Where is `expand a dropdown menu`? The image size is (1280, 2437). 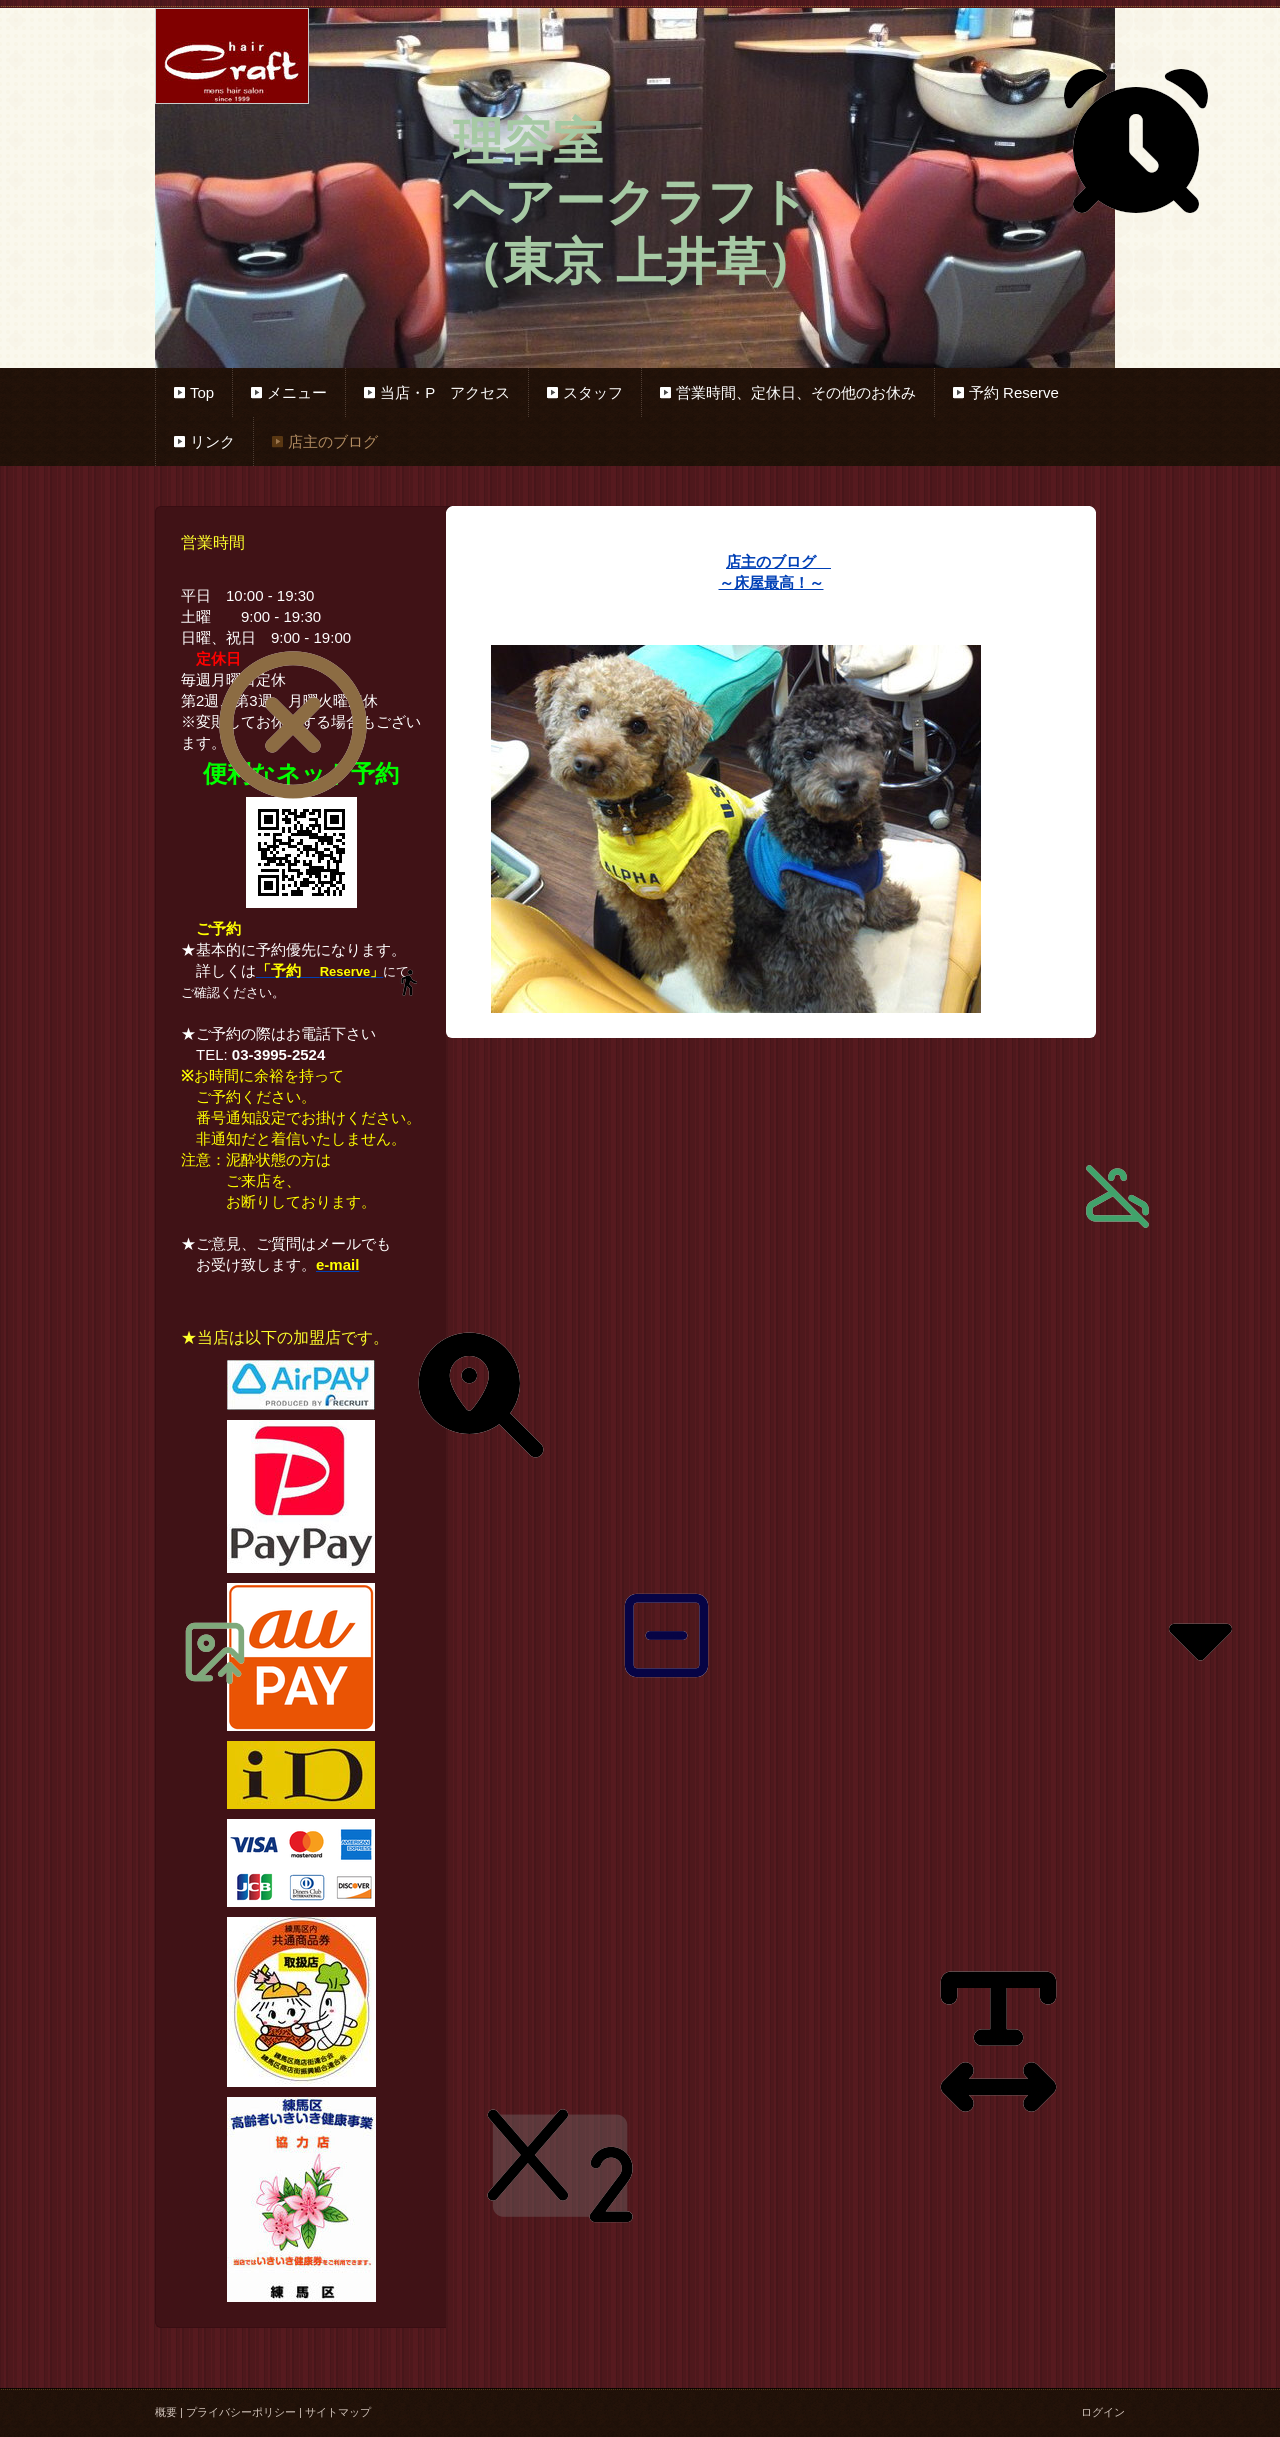 expand a dropdown menu is located at coordinates (1200, 1639).